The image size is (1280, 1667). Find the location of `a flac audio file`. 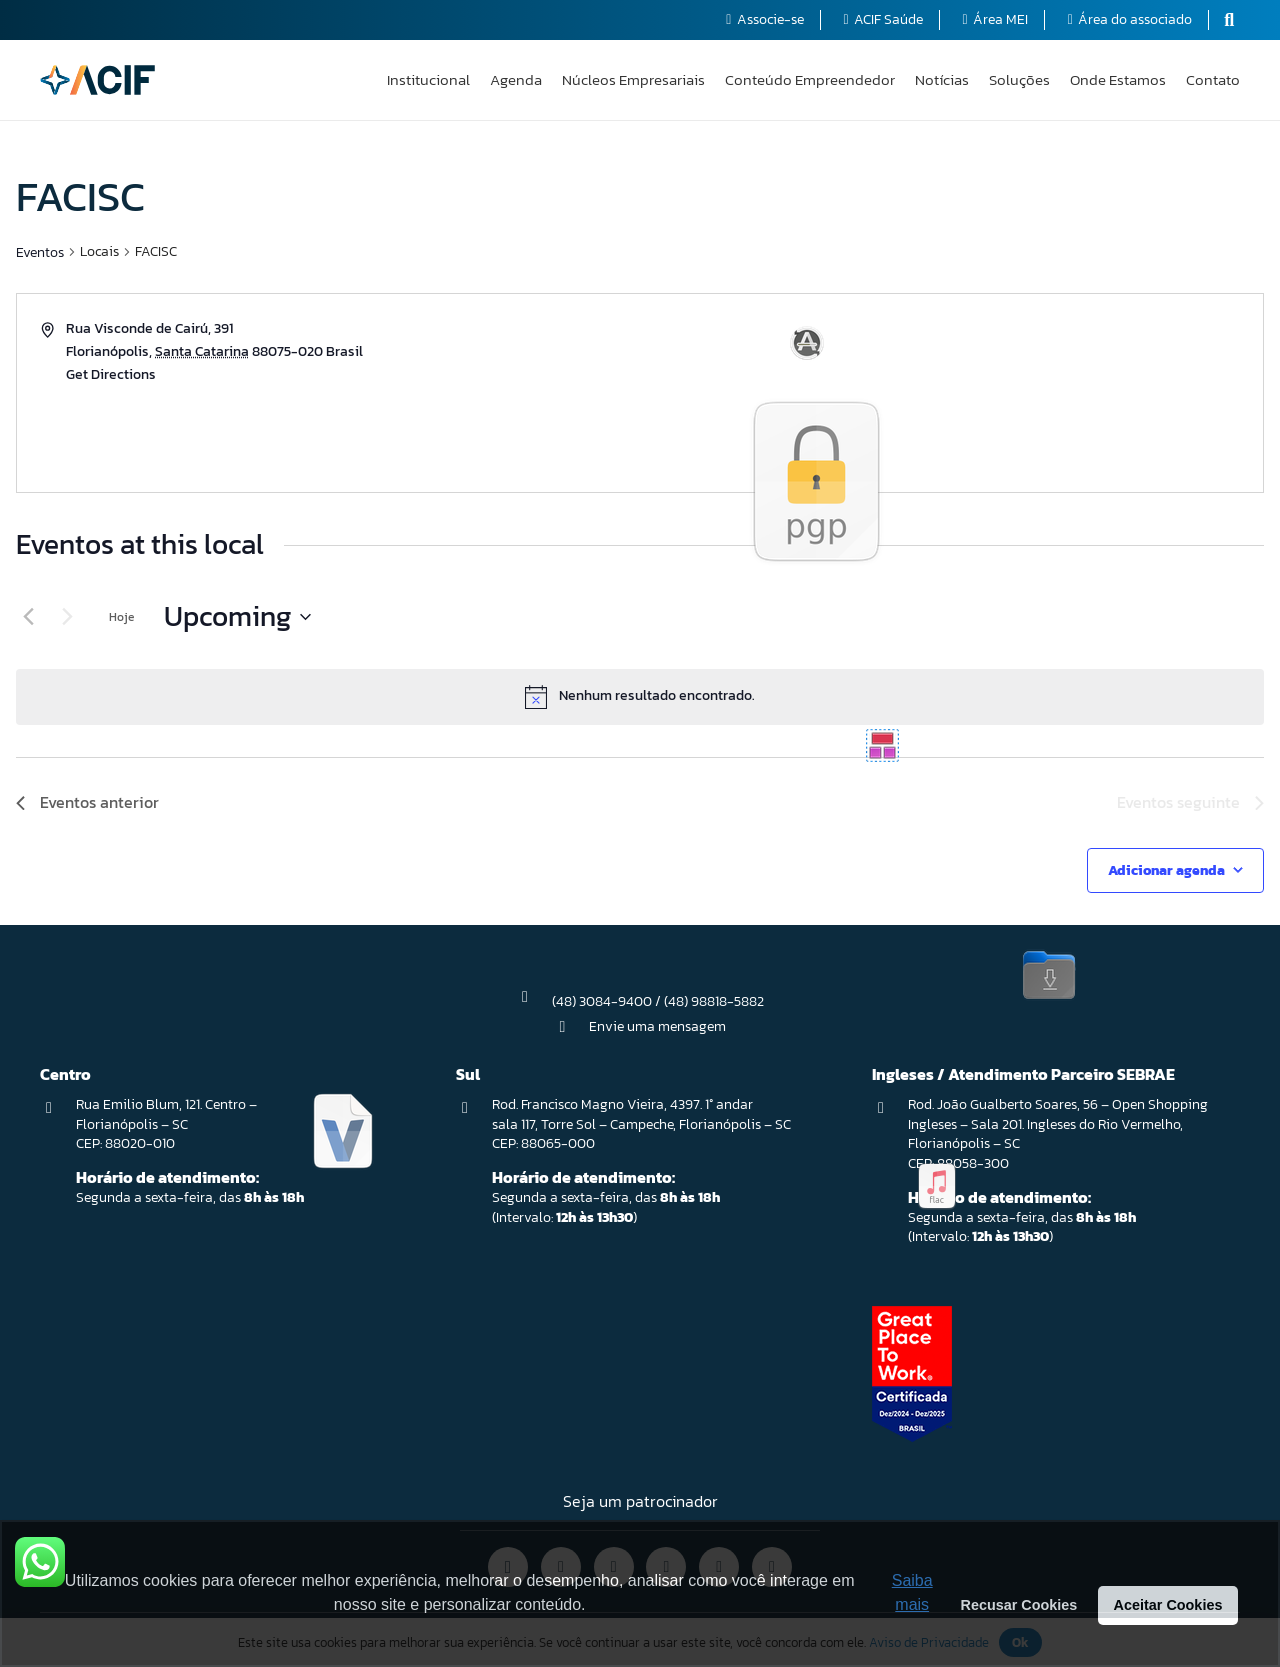

a flac audio file is located at coordinates (937, 1186).